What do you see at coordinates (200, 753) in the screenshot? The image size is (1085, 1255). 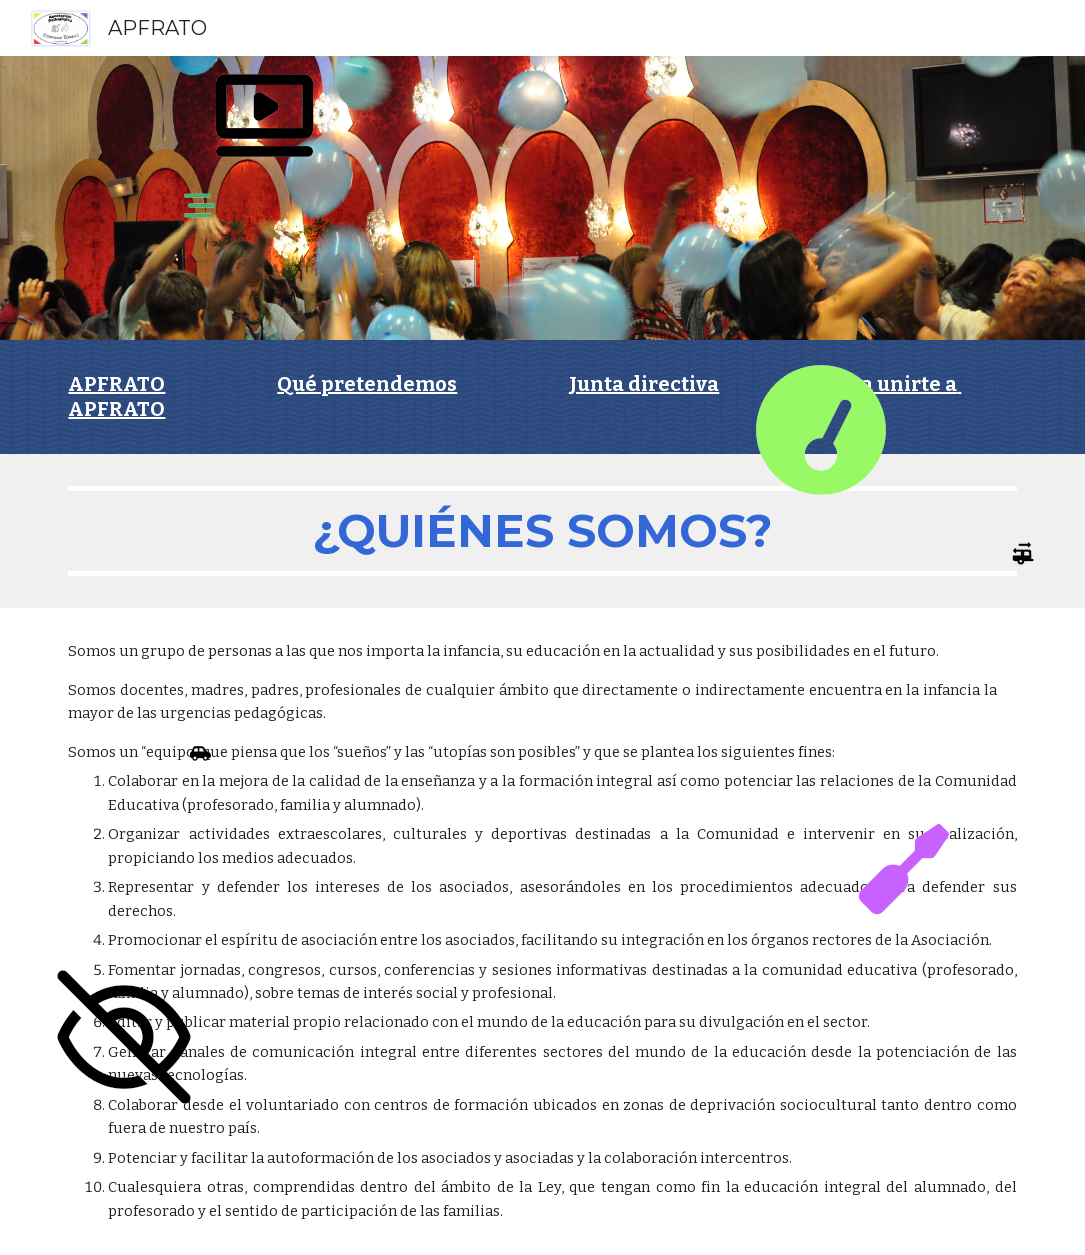 I see `access vehicle or car-related features` at bounding box center [200, 753].